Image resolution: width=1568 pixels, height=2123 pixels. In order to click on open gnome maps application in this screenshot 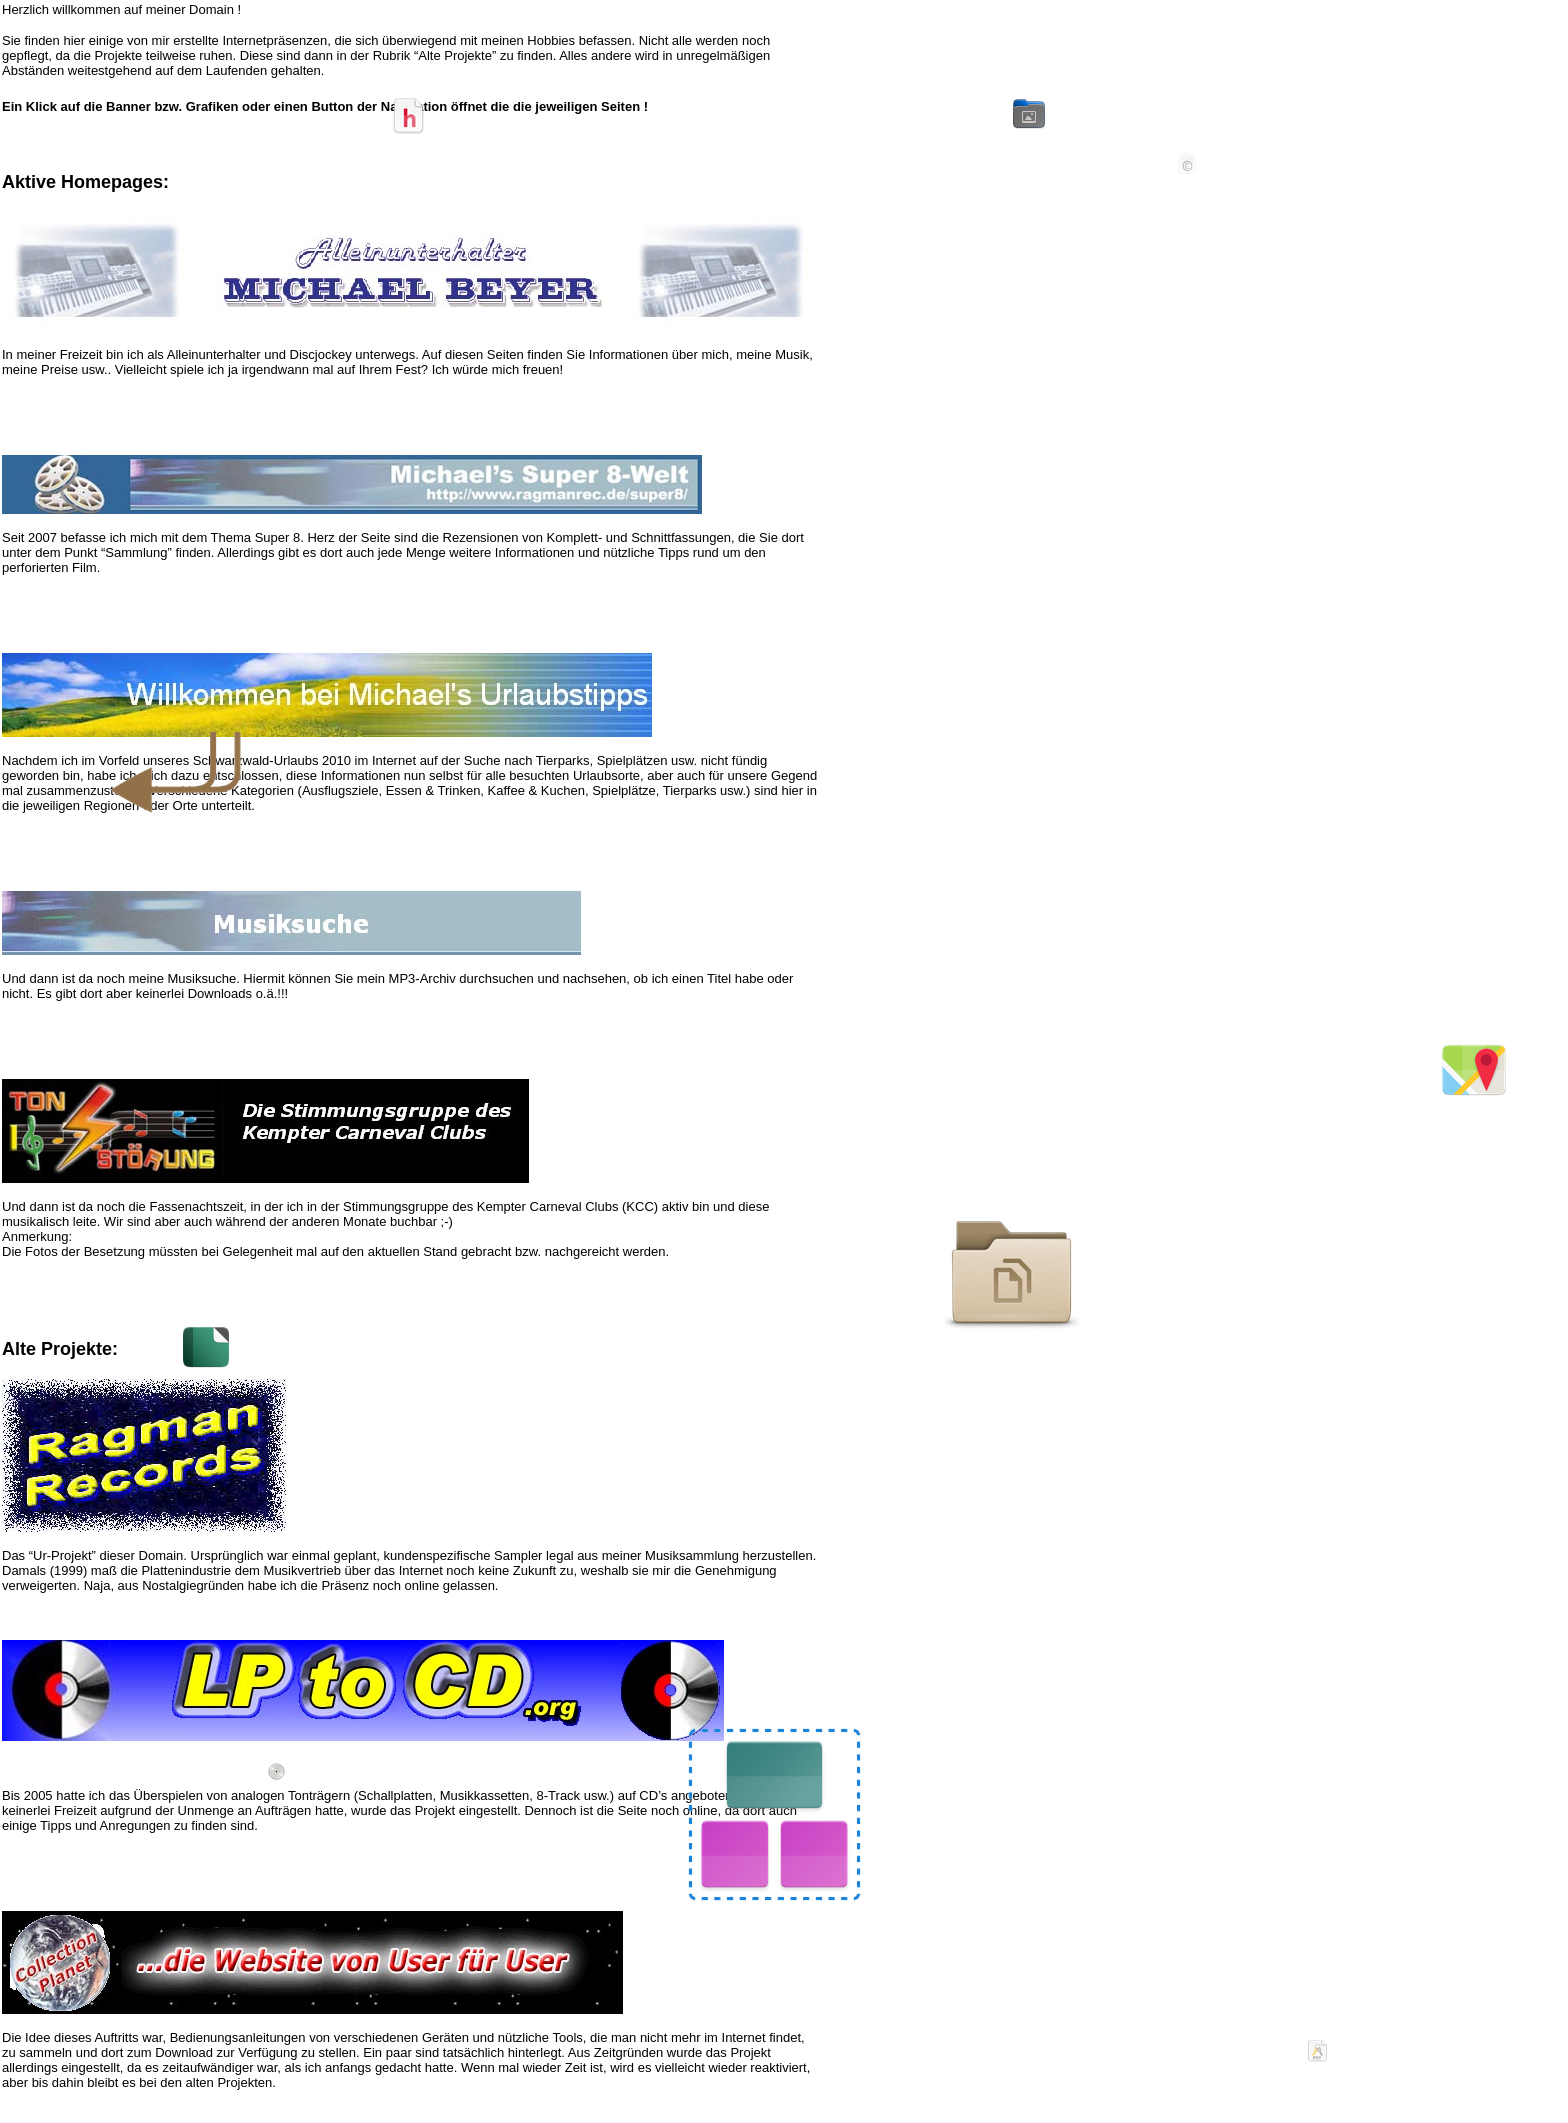, I will do `click(1474, 1070)`.